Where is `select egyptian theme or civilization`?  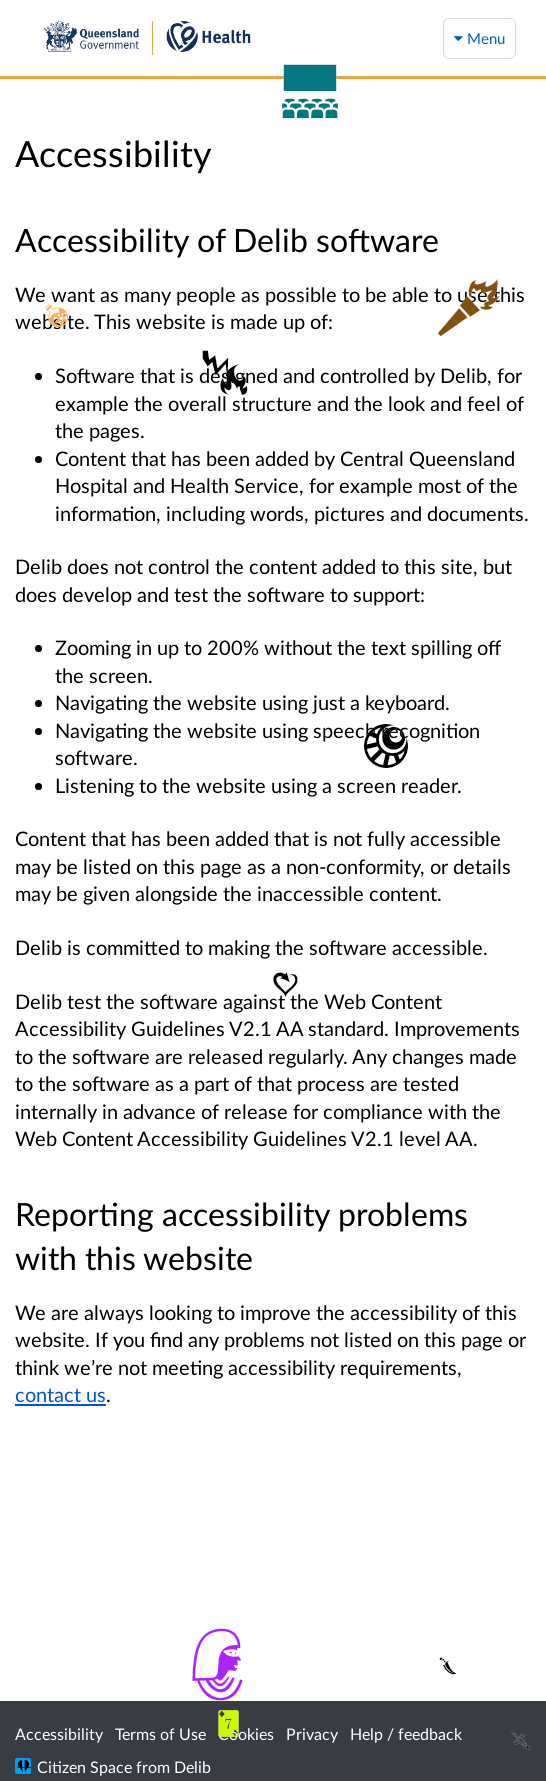
select egyptian theme or civilization is located at coordinates (217, 1664).